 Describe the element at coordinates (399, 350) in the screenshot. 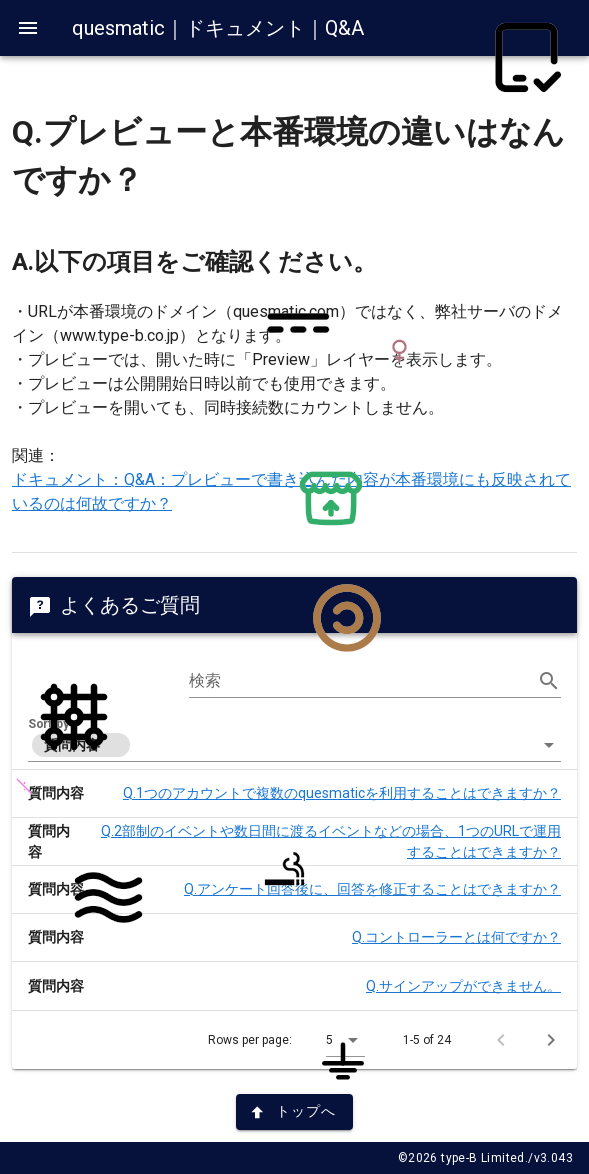

I see `indicates female gender option` at that location.